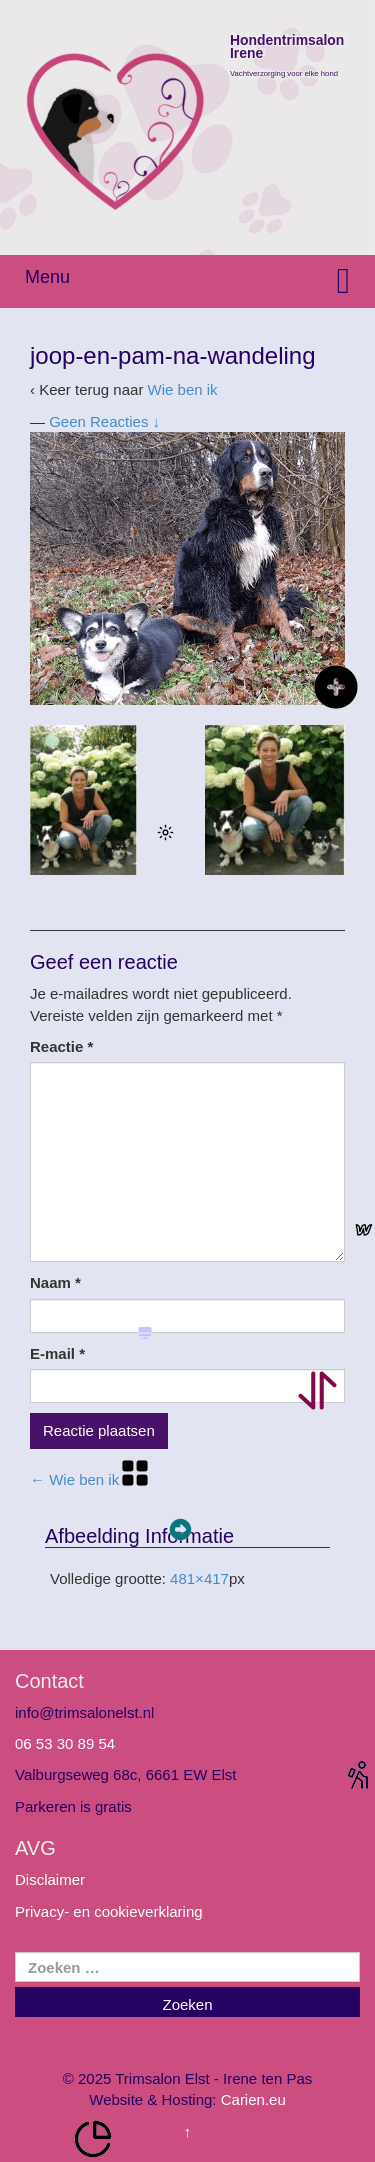 This screenshot has height=2162, width=375. Describe the element at coordinates (359, 1775) in the screenshot. I see `access hiking trails or outdoor activities` at that location.